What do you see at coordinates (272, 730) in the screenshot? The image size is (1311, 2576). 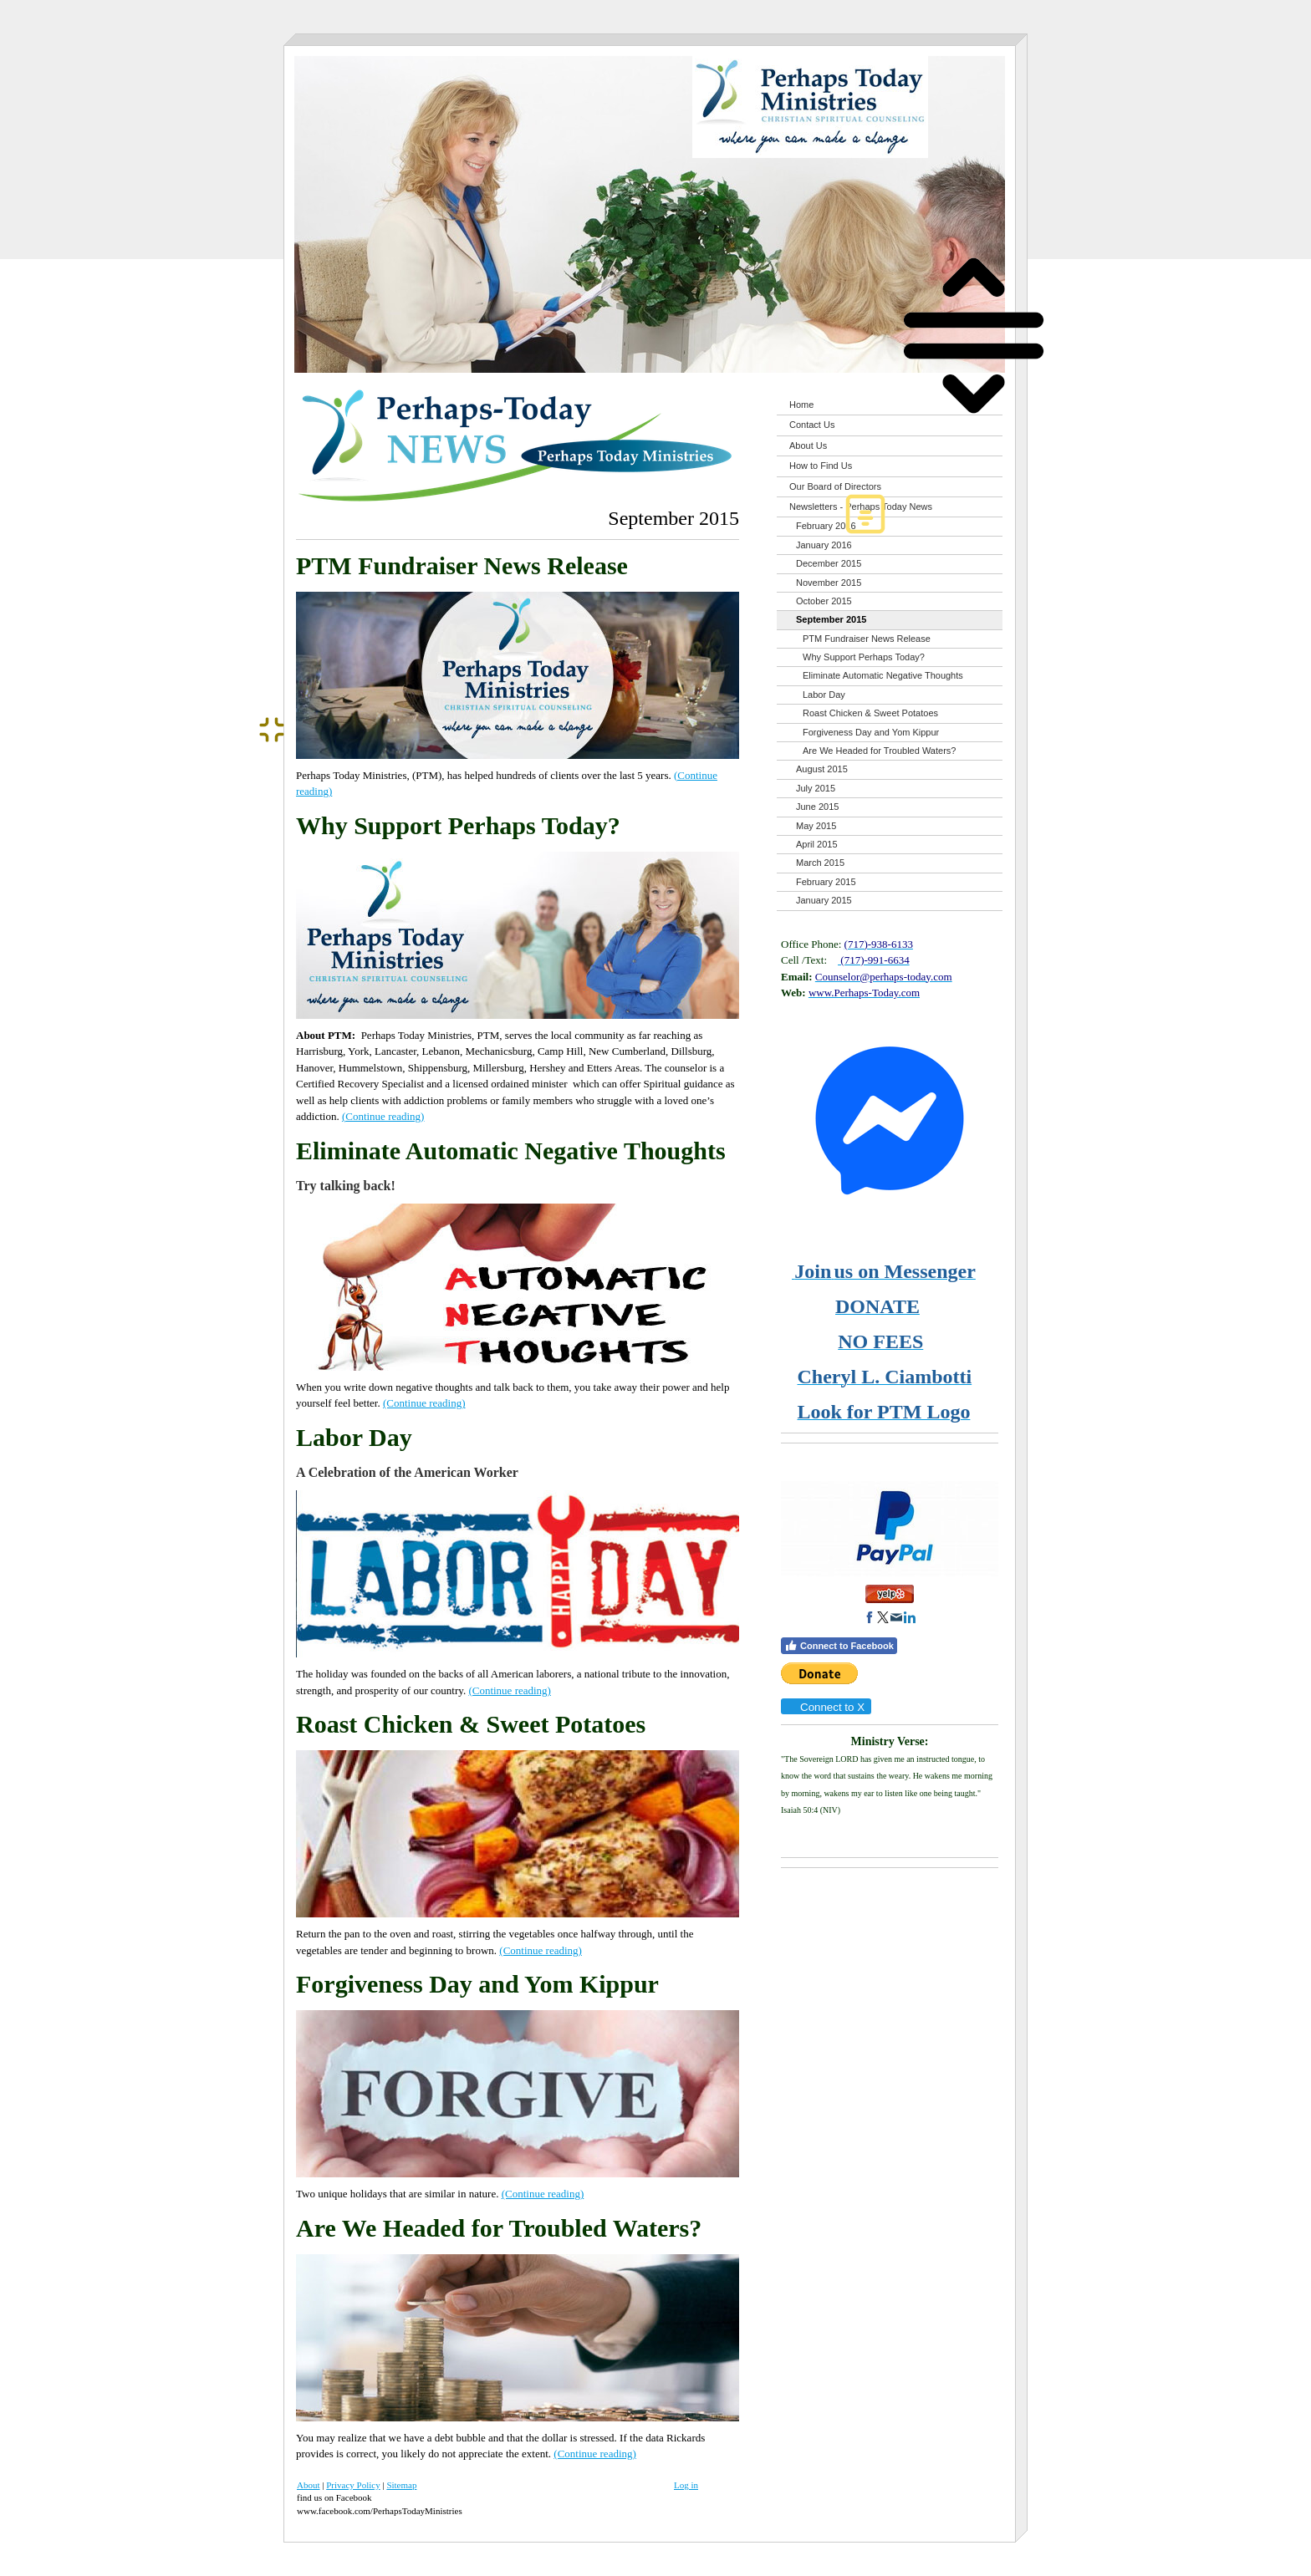 I see `minimize or collapse the current window` at bounding box center [272, 730].